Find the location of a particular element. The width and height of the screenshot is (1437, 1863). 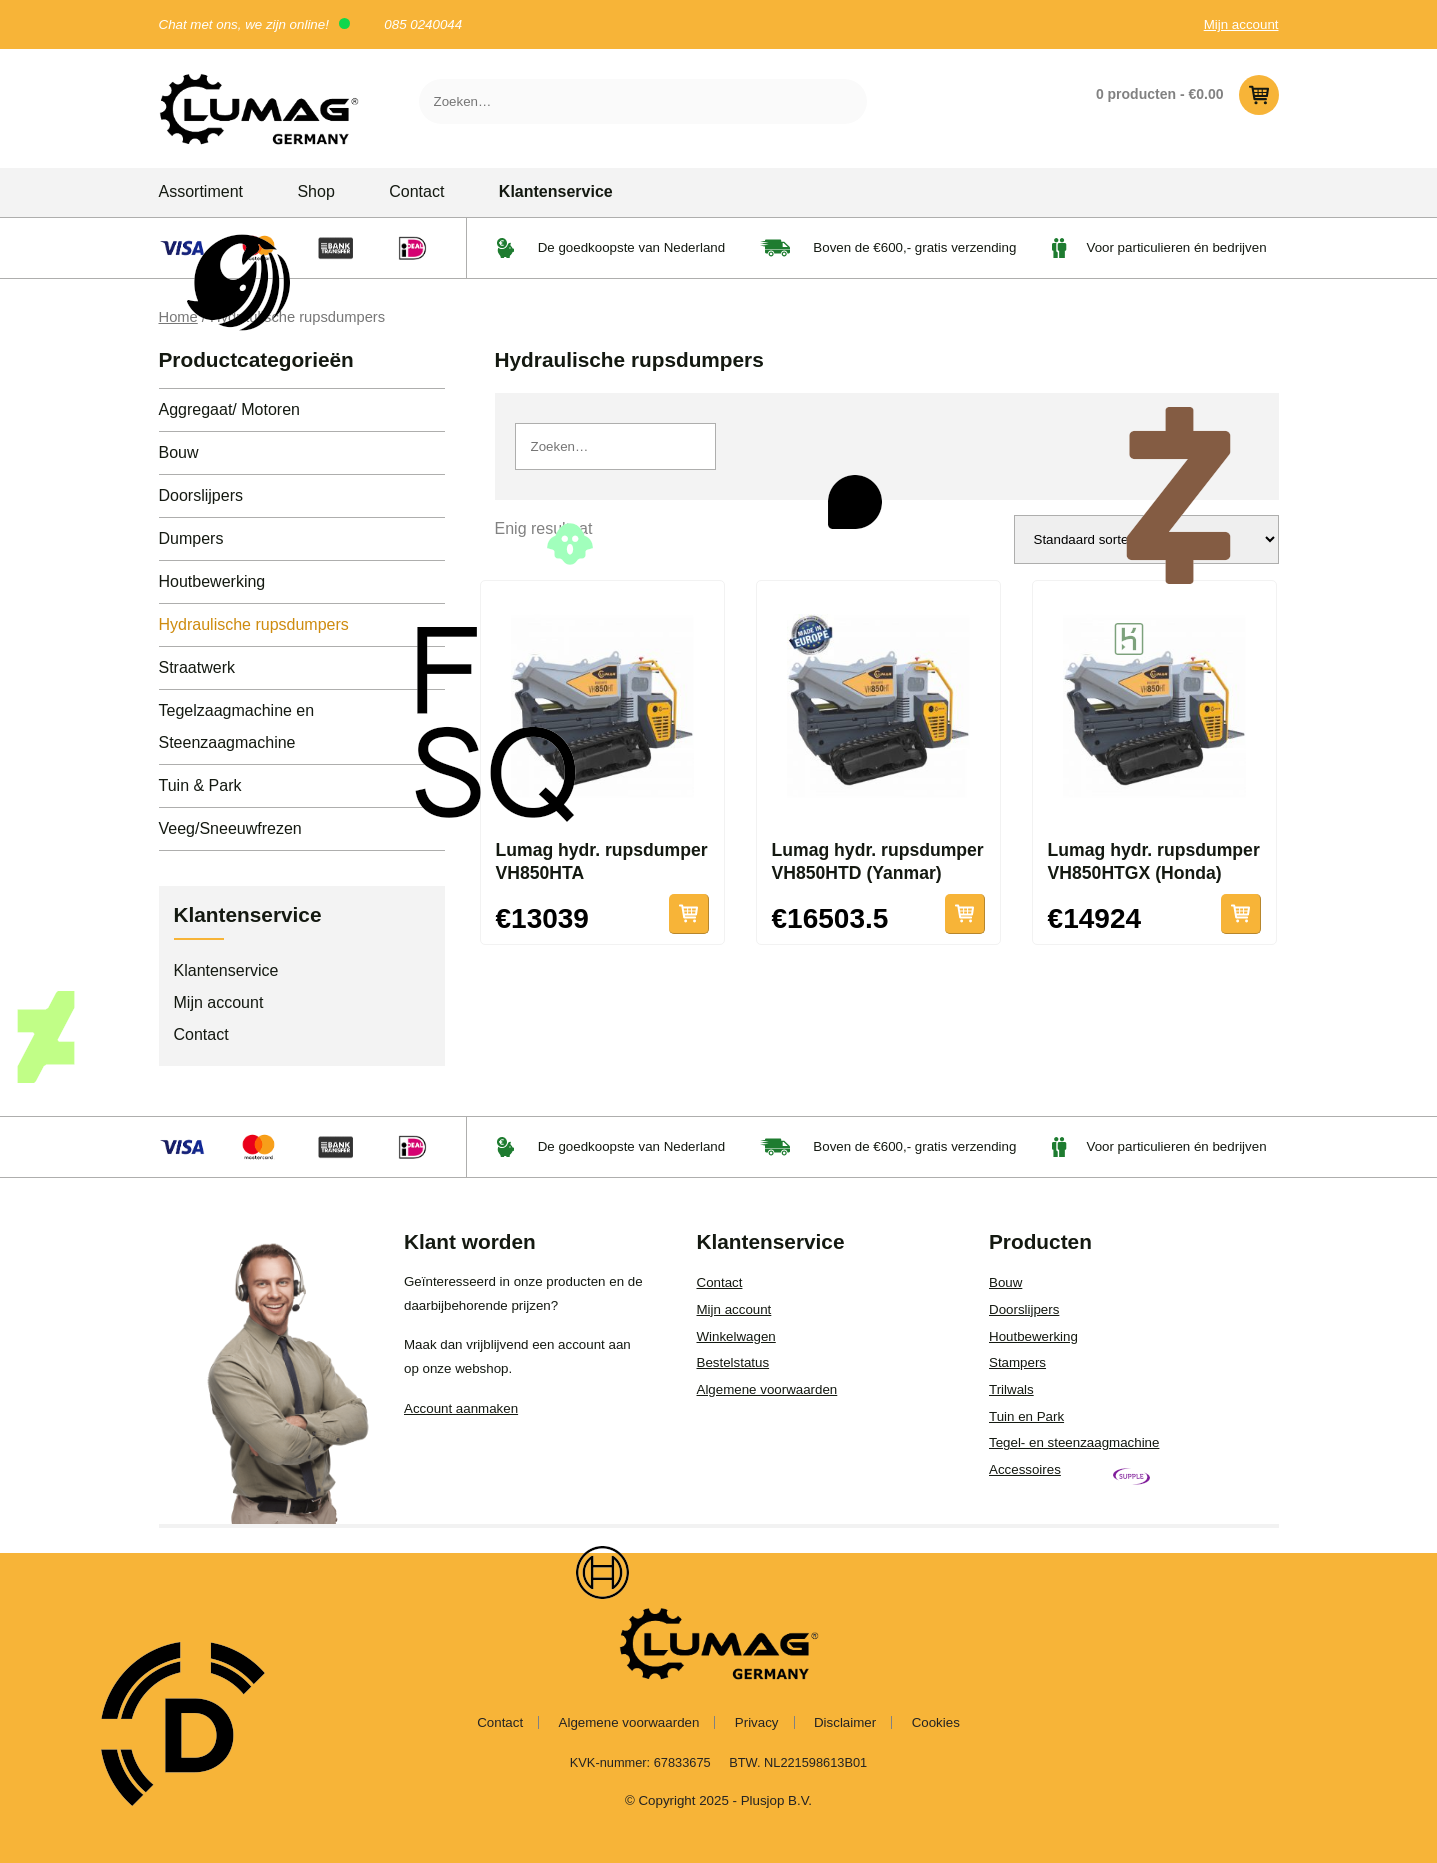

link to Heroku cloud platform is located at coordinates (1129, 639).